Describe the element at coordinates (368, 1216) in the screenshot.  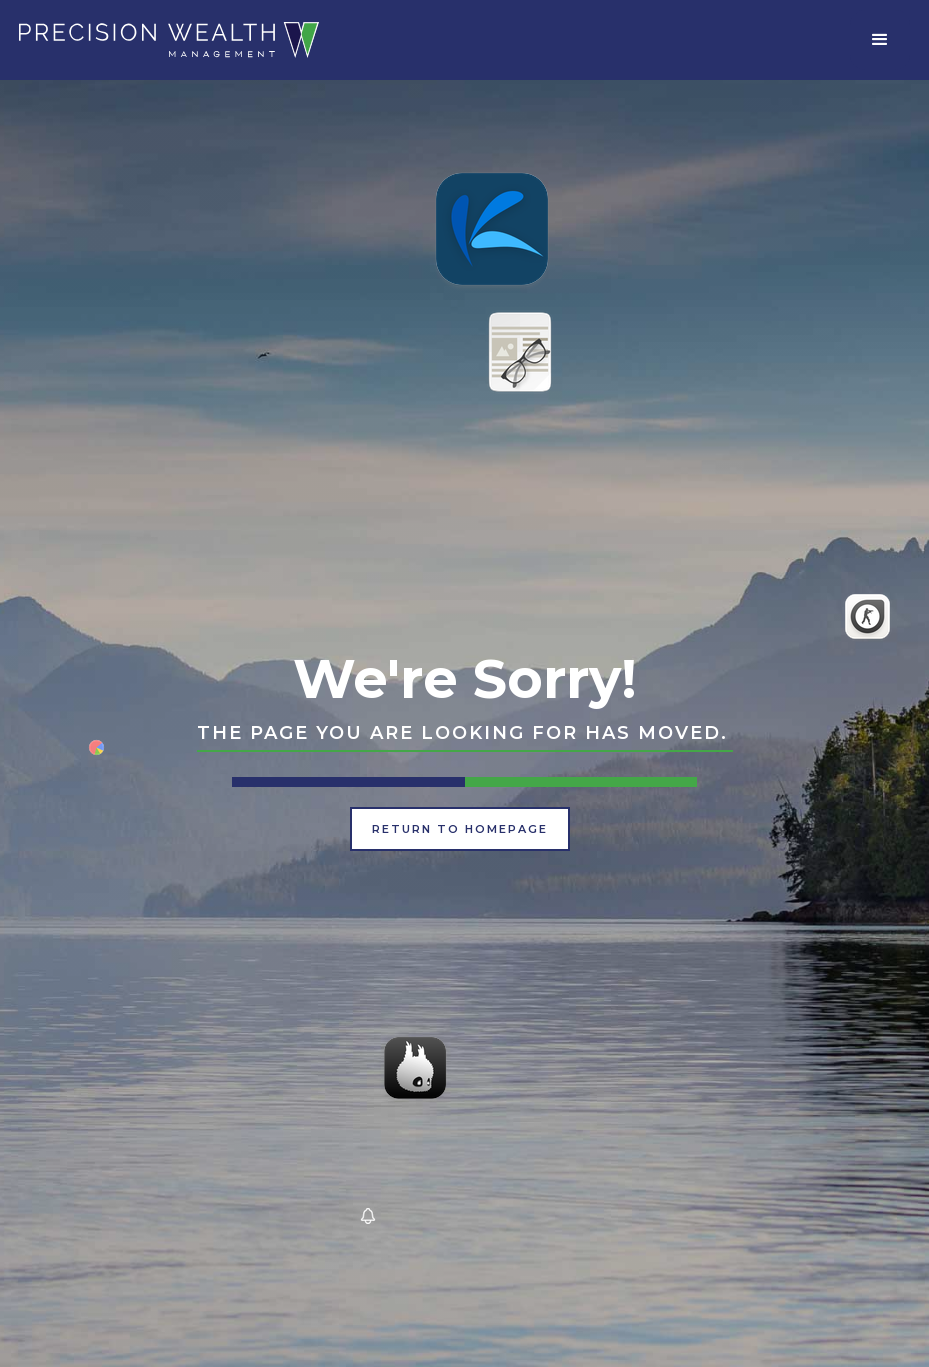
I see `notifications are currently disabled` at that location.